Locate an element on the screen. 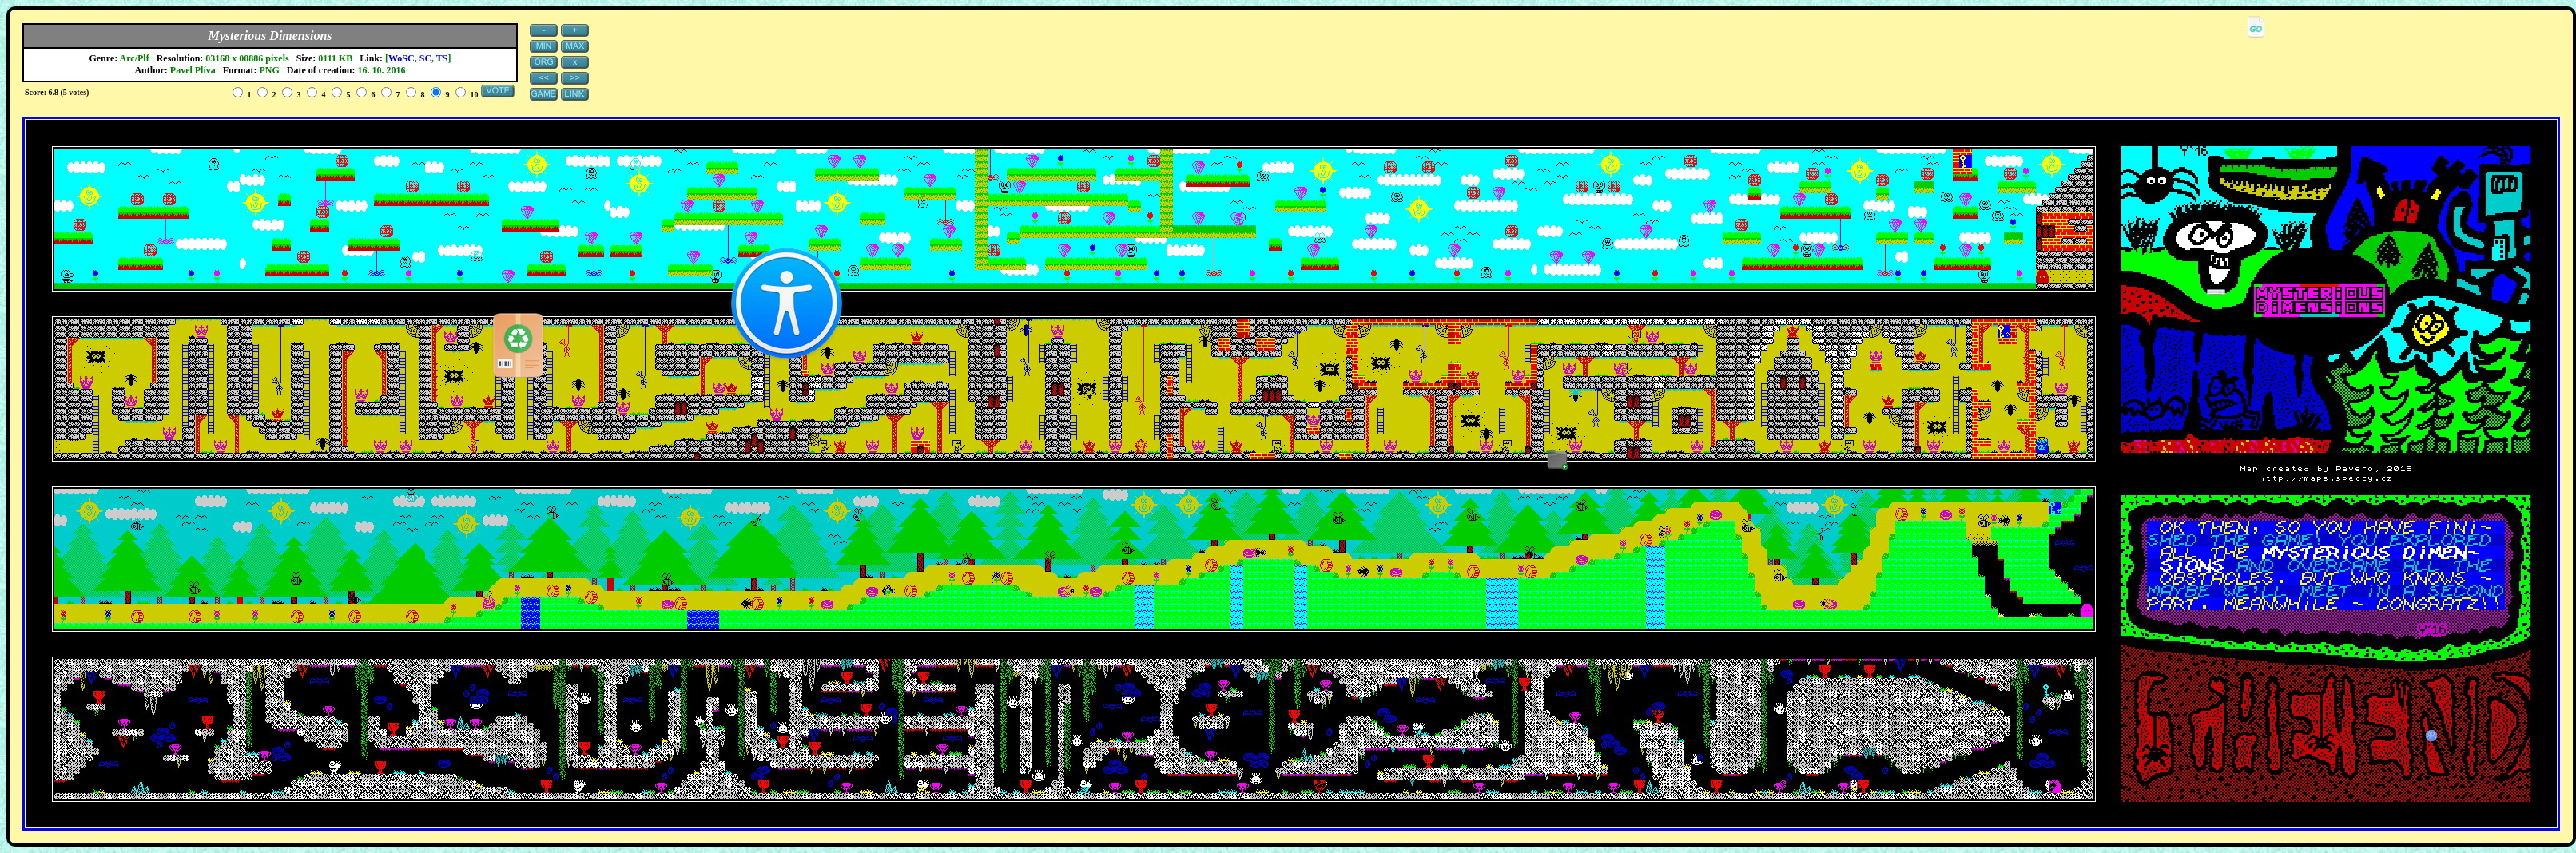 The image size is (2576, 853). create a new folder is located at coordinates (1557, 459).